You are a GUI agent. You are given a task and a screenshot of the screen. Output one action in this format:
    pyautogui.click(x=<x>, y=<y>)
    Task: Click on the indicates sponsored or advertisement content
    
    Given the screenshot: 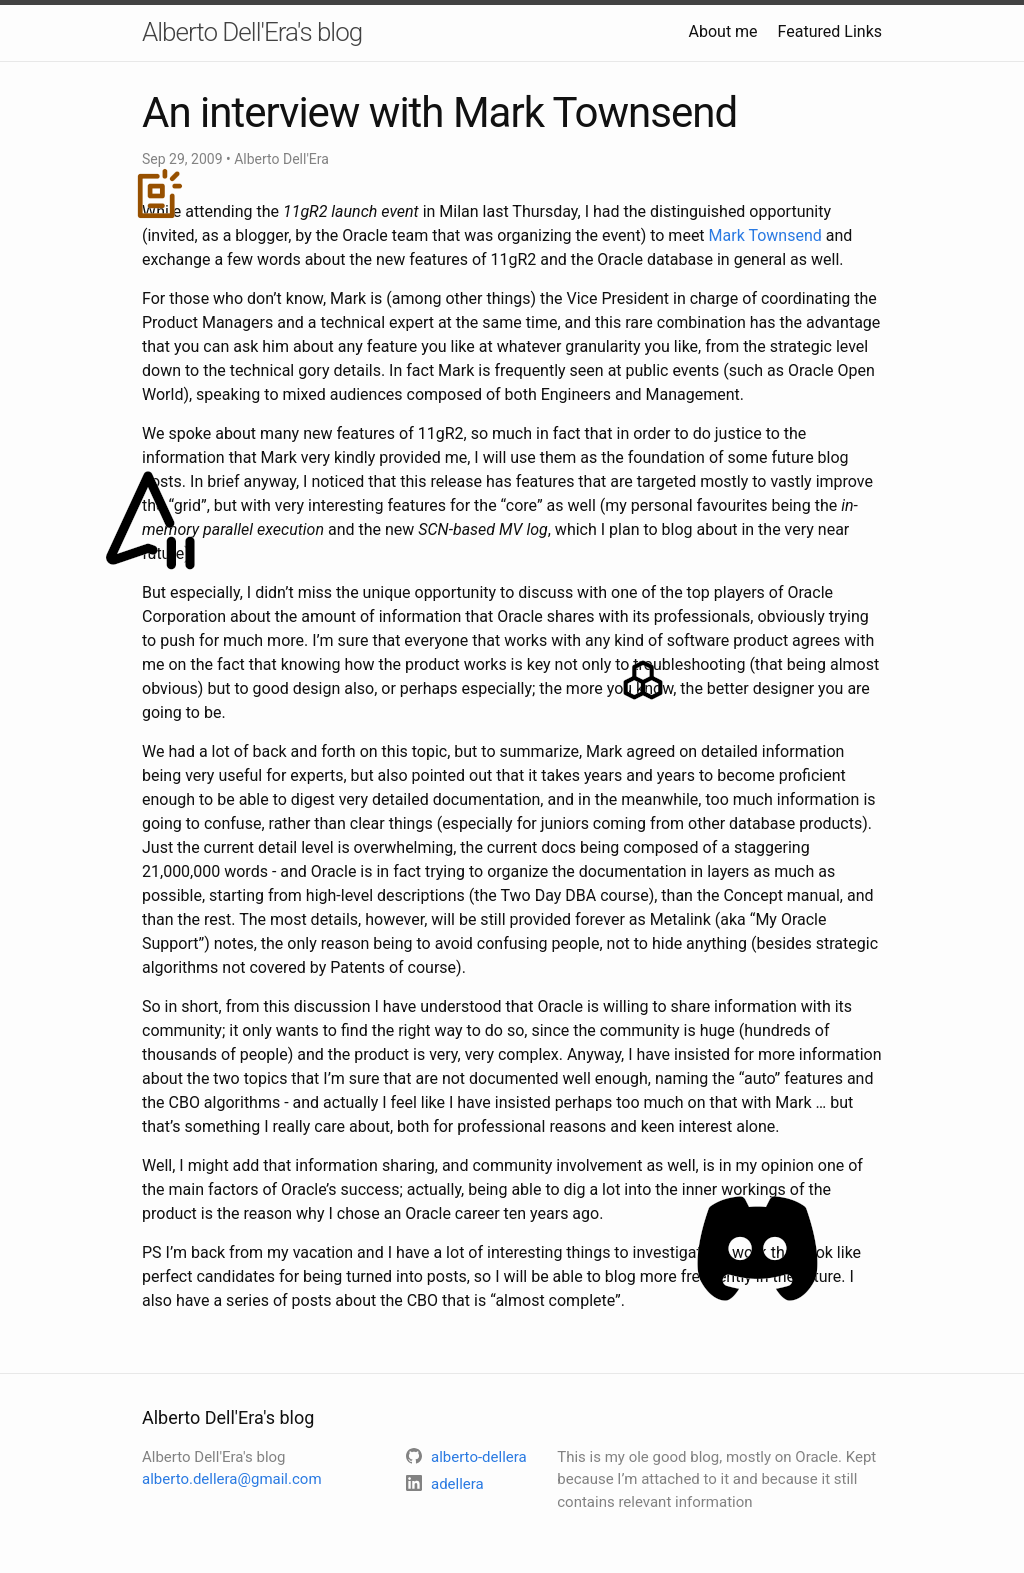 What is the action you would take?
    pyautogui.click(x=157, y=193)
    